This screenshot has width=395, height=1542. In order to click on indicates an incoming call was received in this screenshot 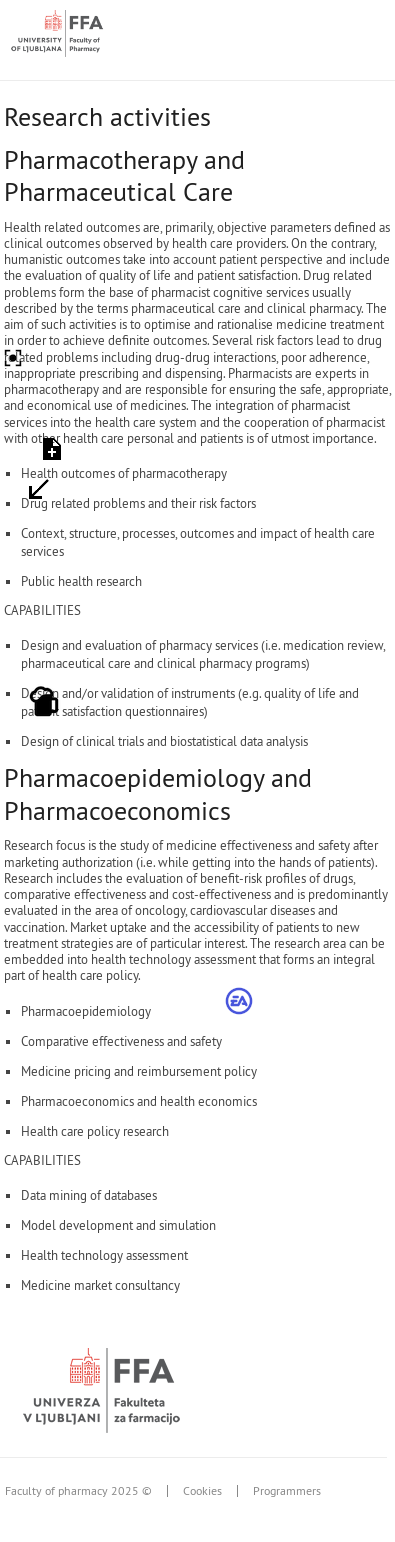, I will do `click(38, 489)`.